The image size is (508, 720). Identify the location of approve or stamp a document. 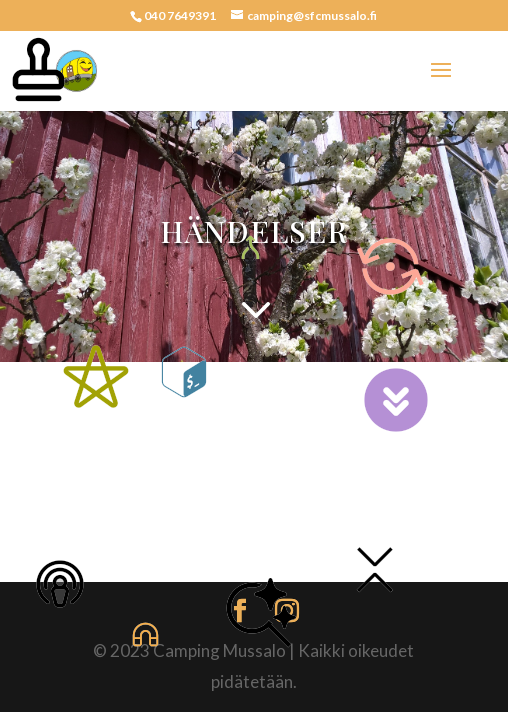
(38, 69).